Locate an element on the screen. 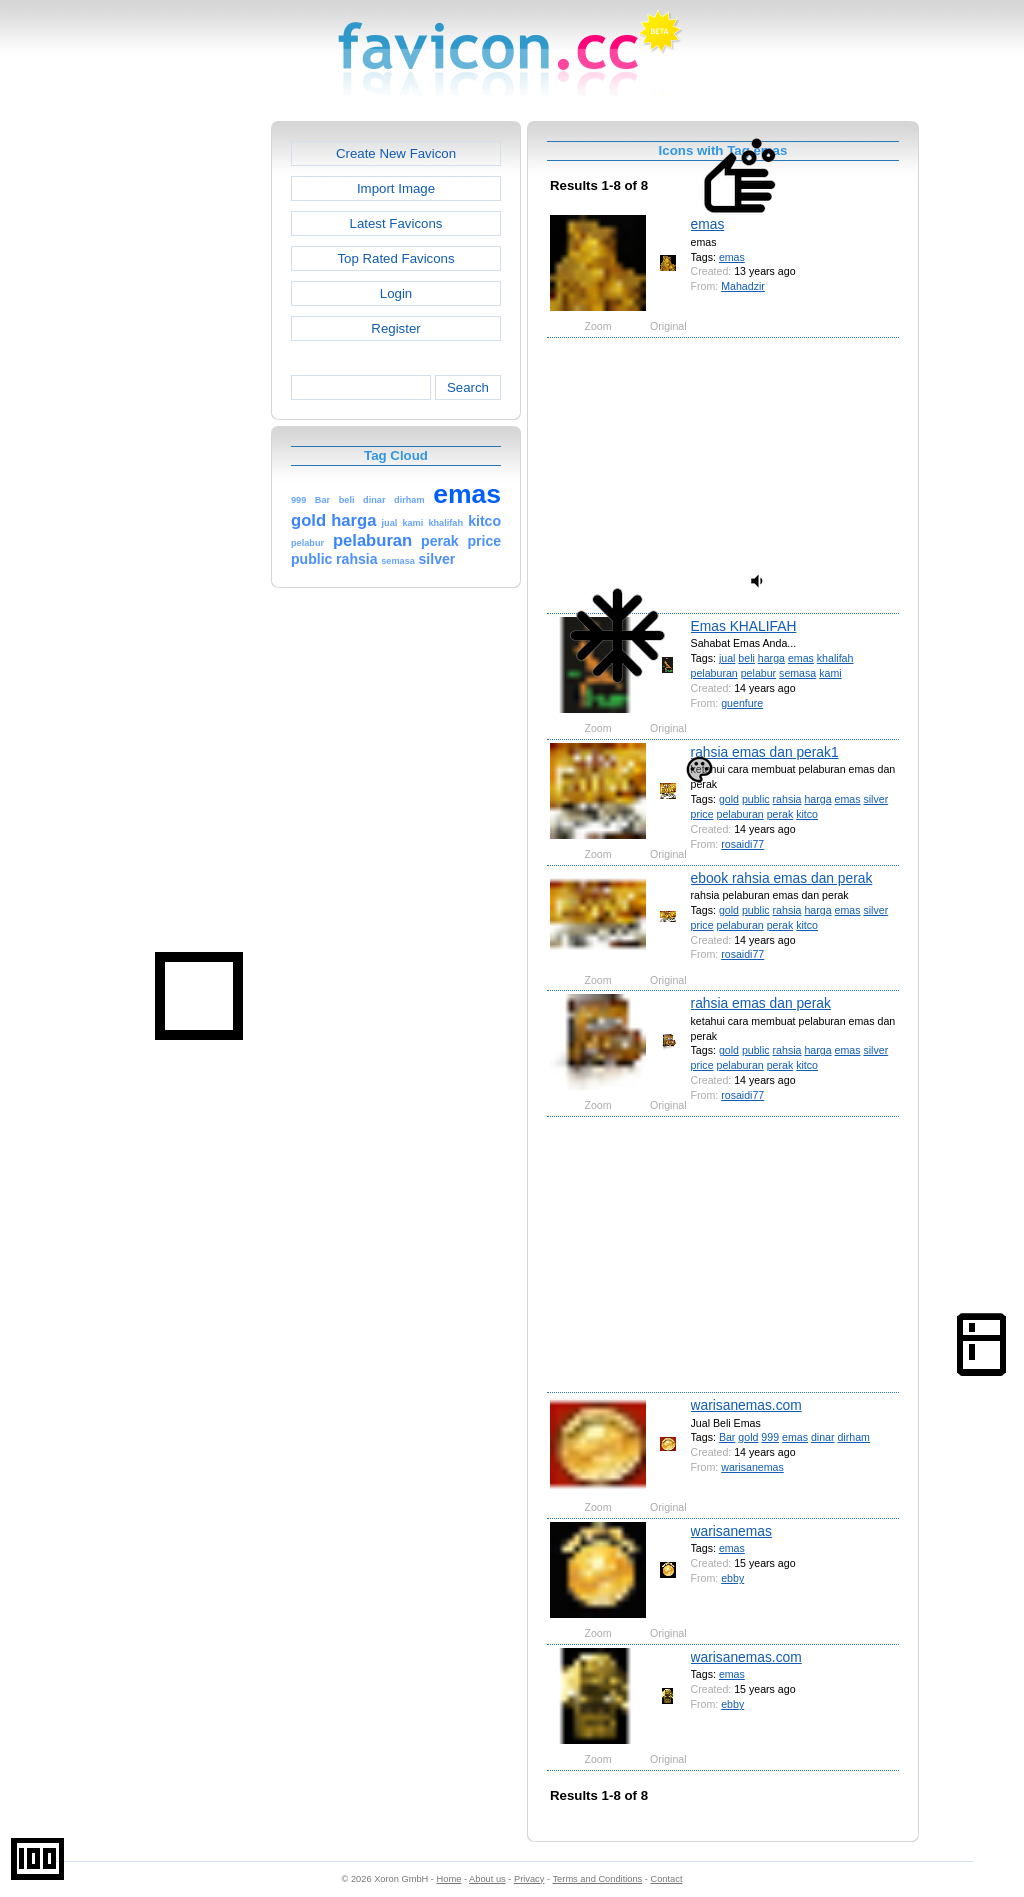 This screenshot has width=1024, height=1897. decrease audio volume is located at coordinates (757, 581).